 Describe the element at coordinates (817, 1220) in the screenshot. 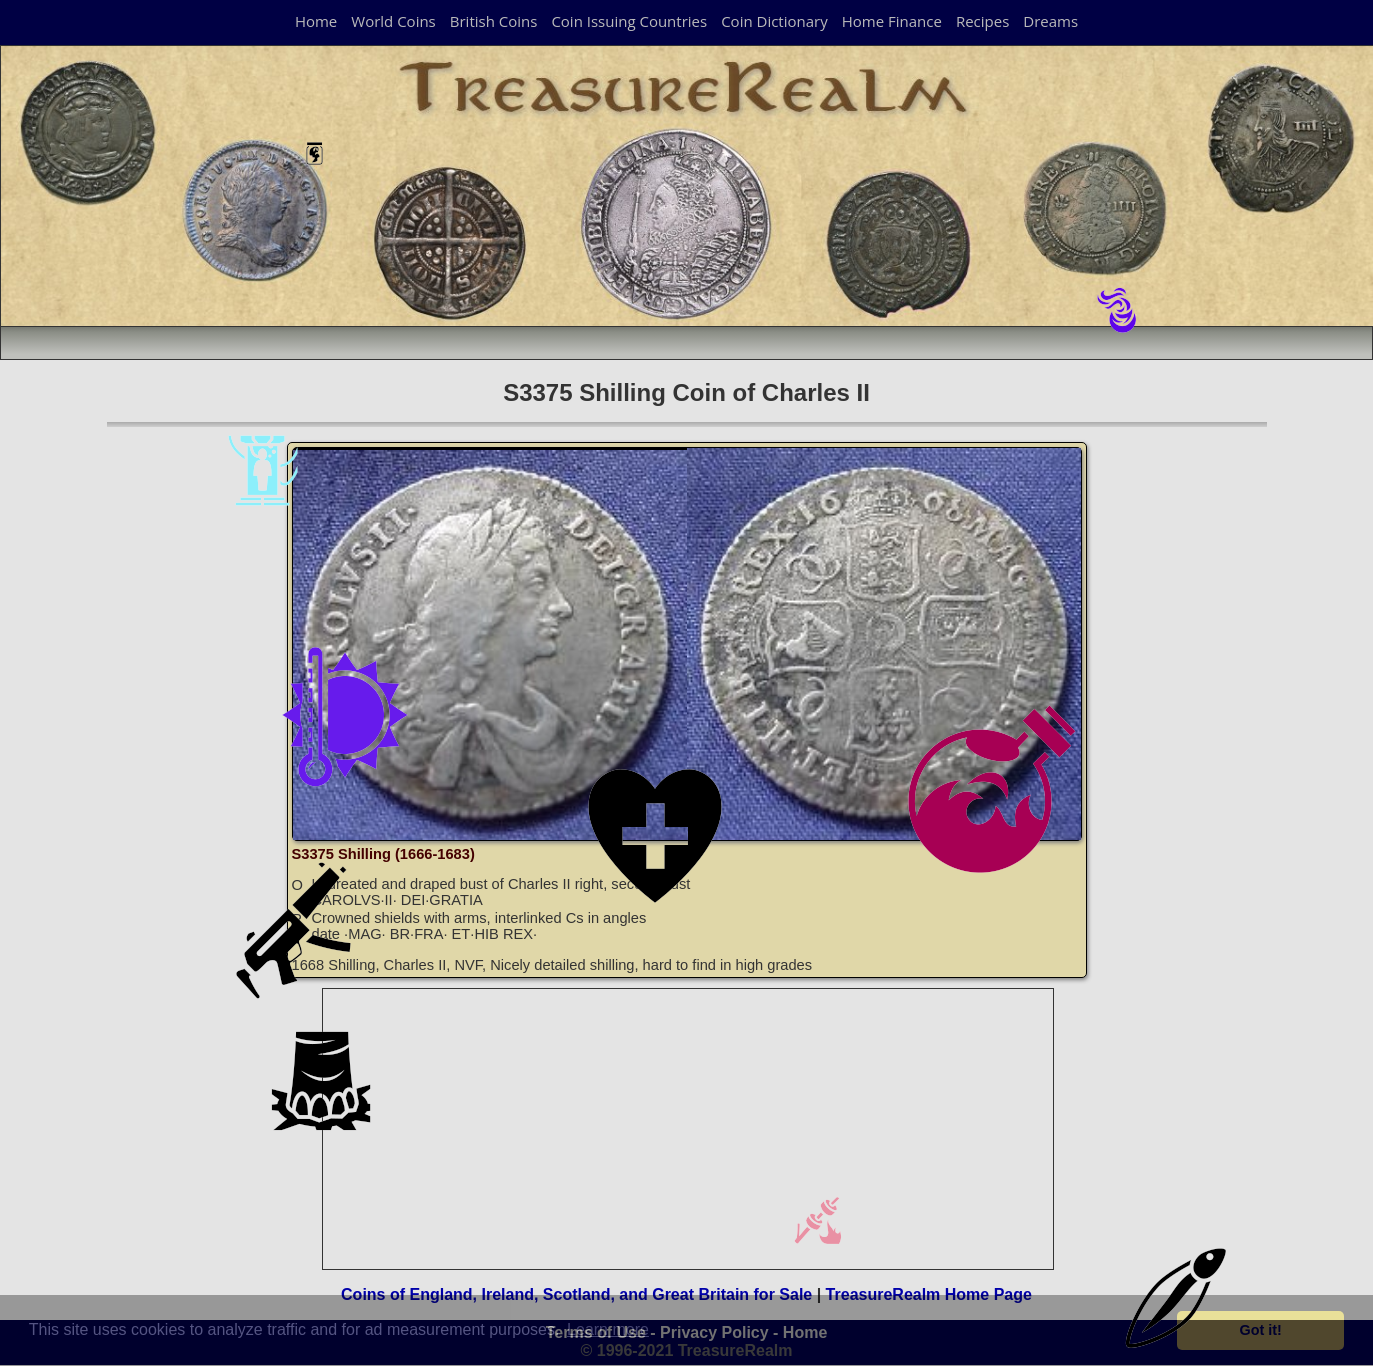

I see `roast marshmallows over a campfire` at that location.